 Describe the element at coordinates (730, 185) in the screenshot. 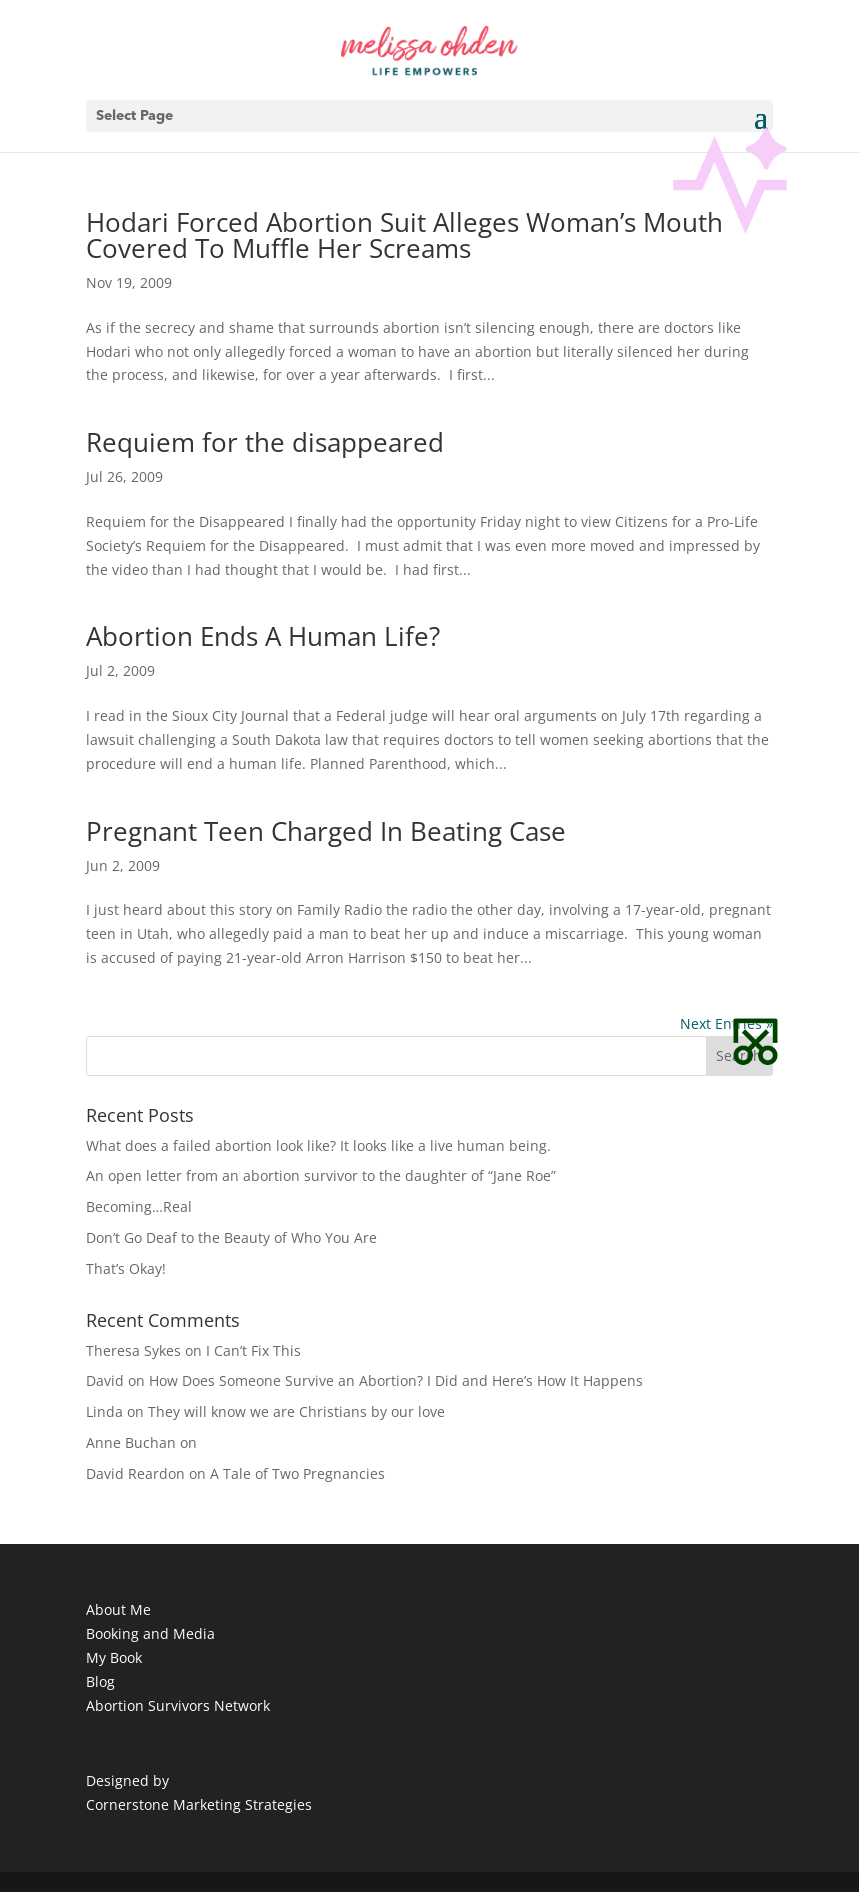

I see `access AI-powered health monitoring` at that location.